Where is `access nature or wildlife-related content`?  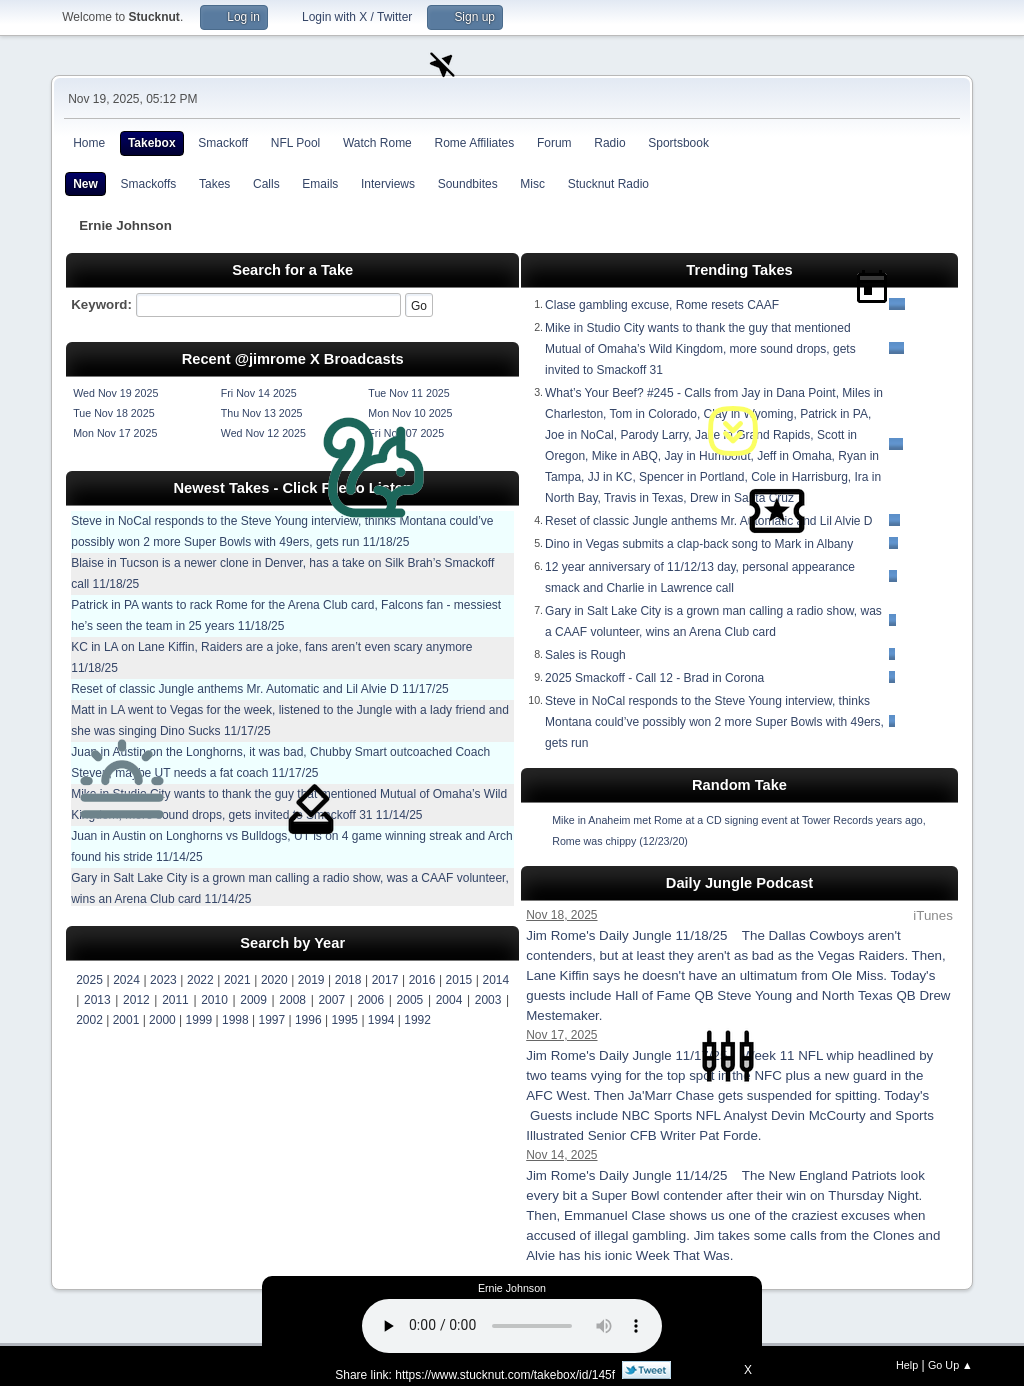
access nature or wildlife-related content is located at coordinates (373, 467).